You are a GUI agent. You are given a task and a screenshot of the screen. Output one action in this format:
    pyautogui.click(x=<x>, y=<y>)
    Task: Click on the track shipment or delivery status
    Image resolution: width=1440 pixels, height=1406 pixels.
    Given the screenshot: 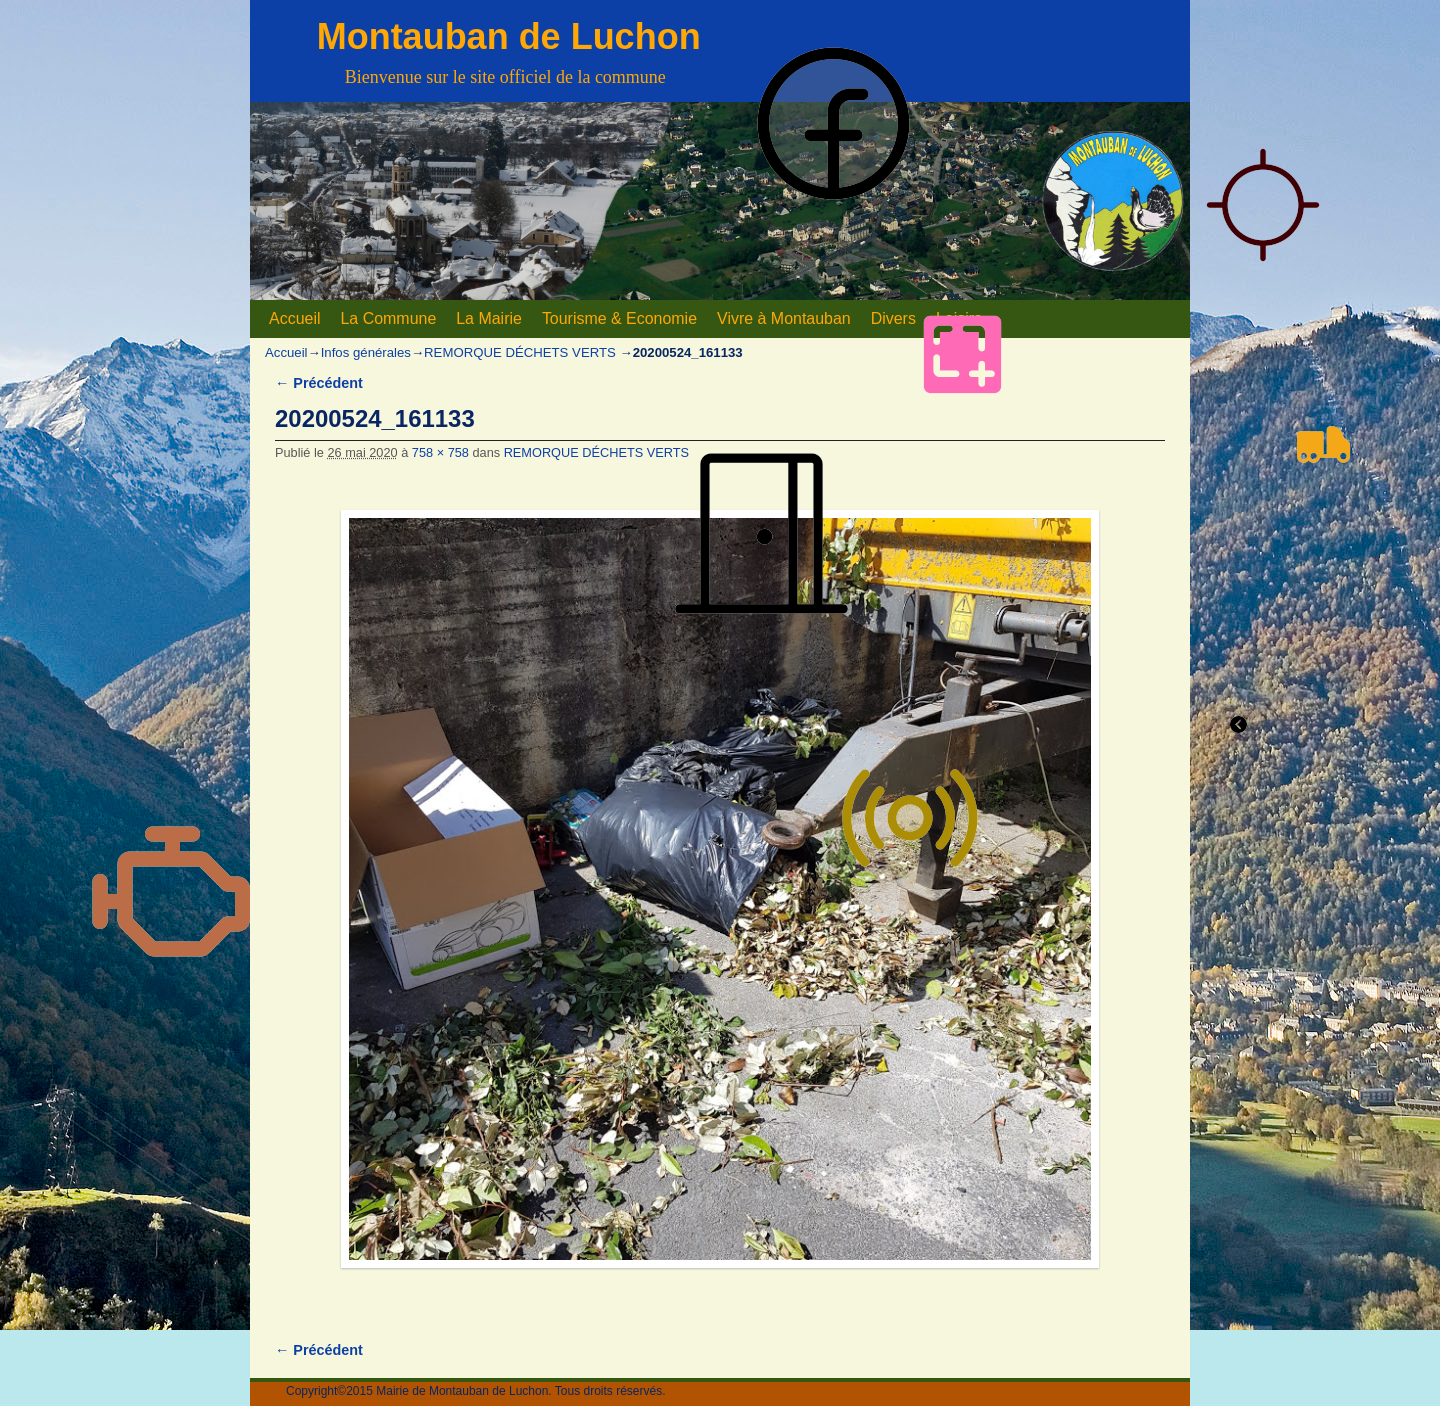 What is the action you would take?
    pyautogui.click(x=1323, y=444)
    